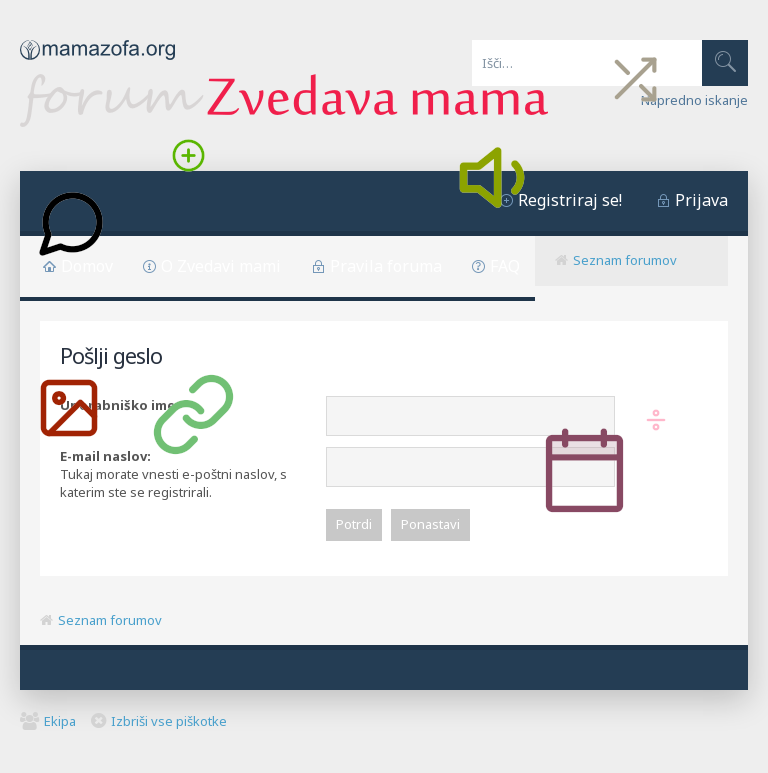  I want to click on copy or share a link, so click(193, 414).